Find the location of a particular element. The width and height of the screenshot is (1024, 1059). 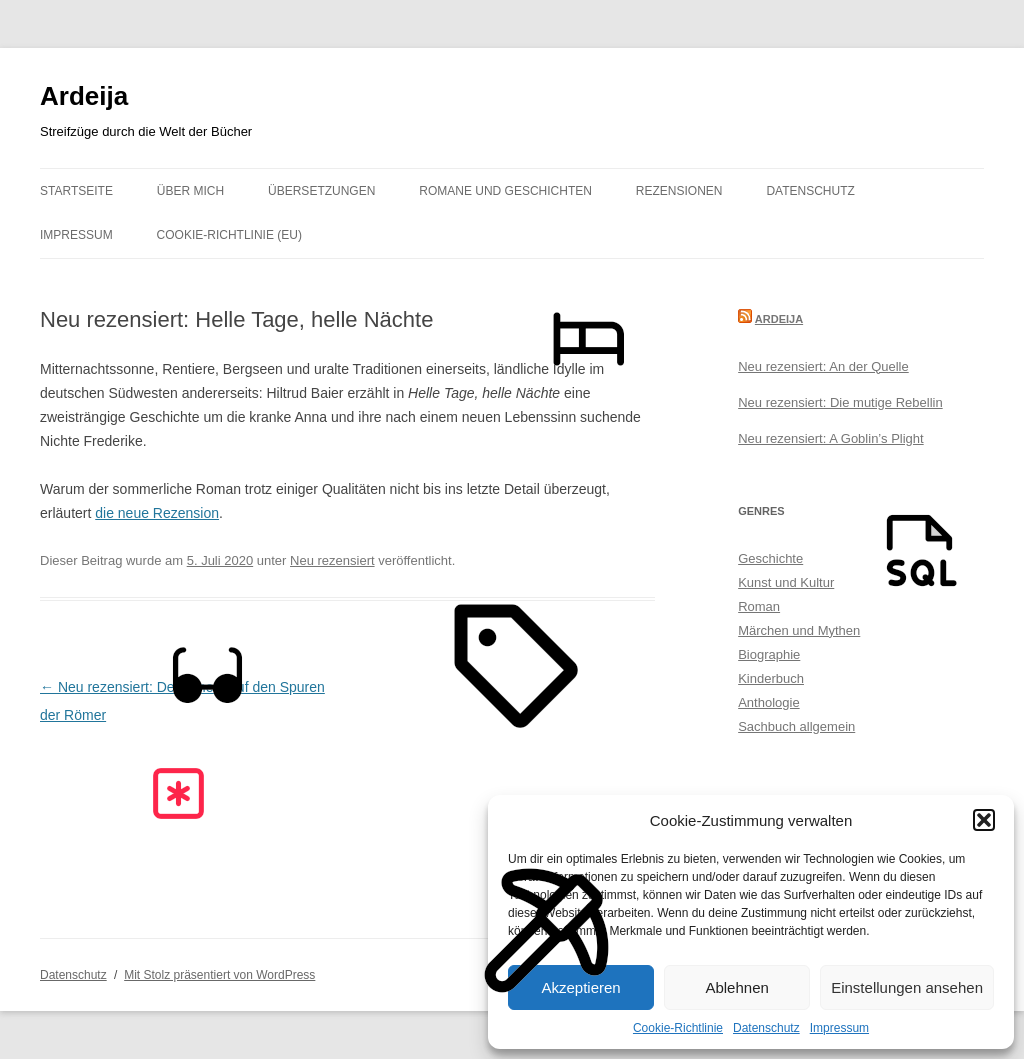

enter a password or PIN field is located at coordinates (178, 793).